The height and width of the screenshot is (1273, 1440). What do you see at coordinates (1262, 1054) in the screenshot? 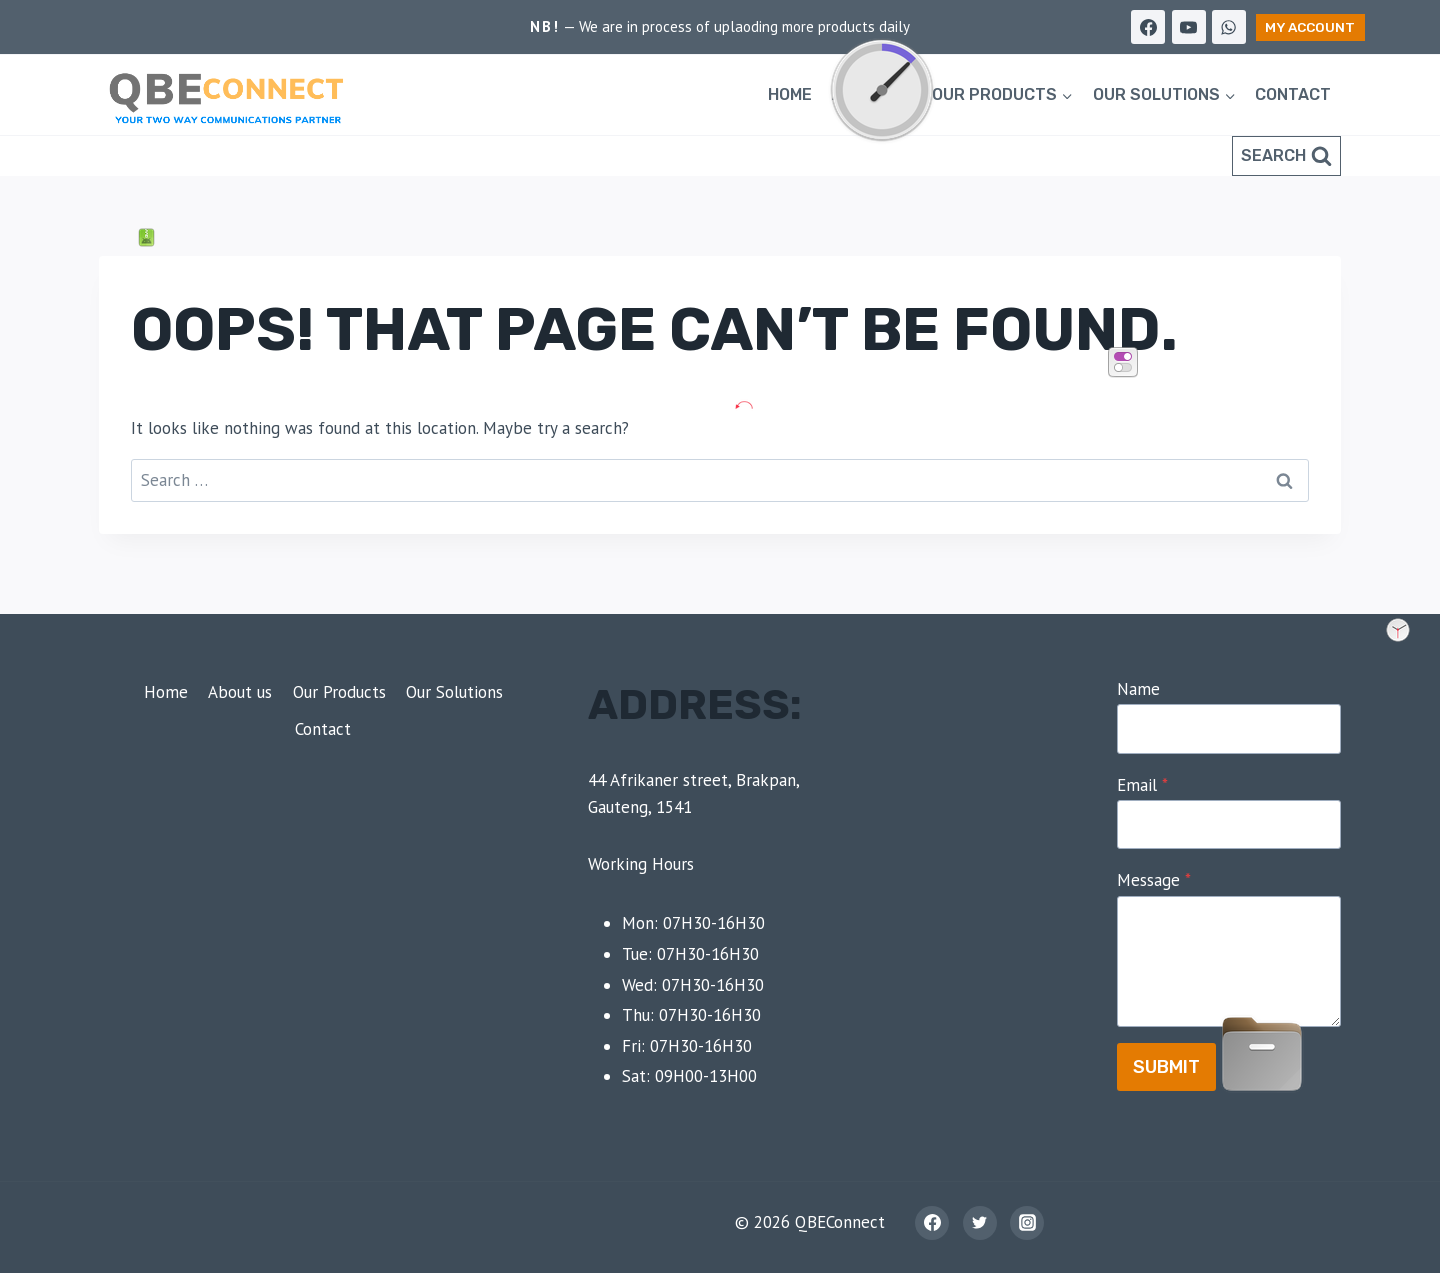
I see `open the file manager application` at bounding box center [1262, 1054].